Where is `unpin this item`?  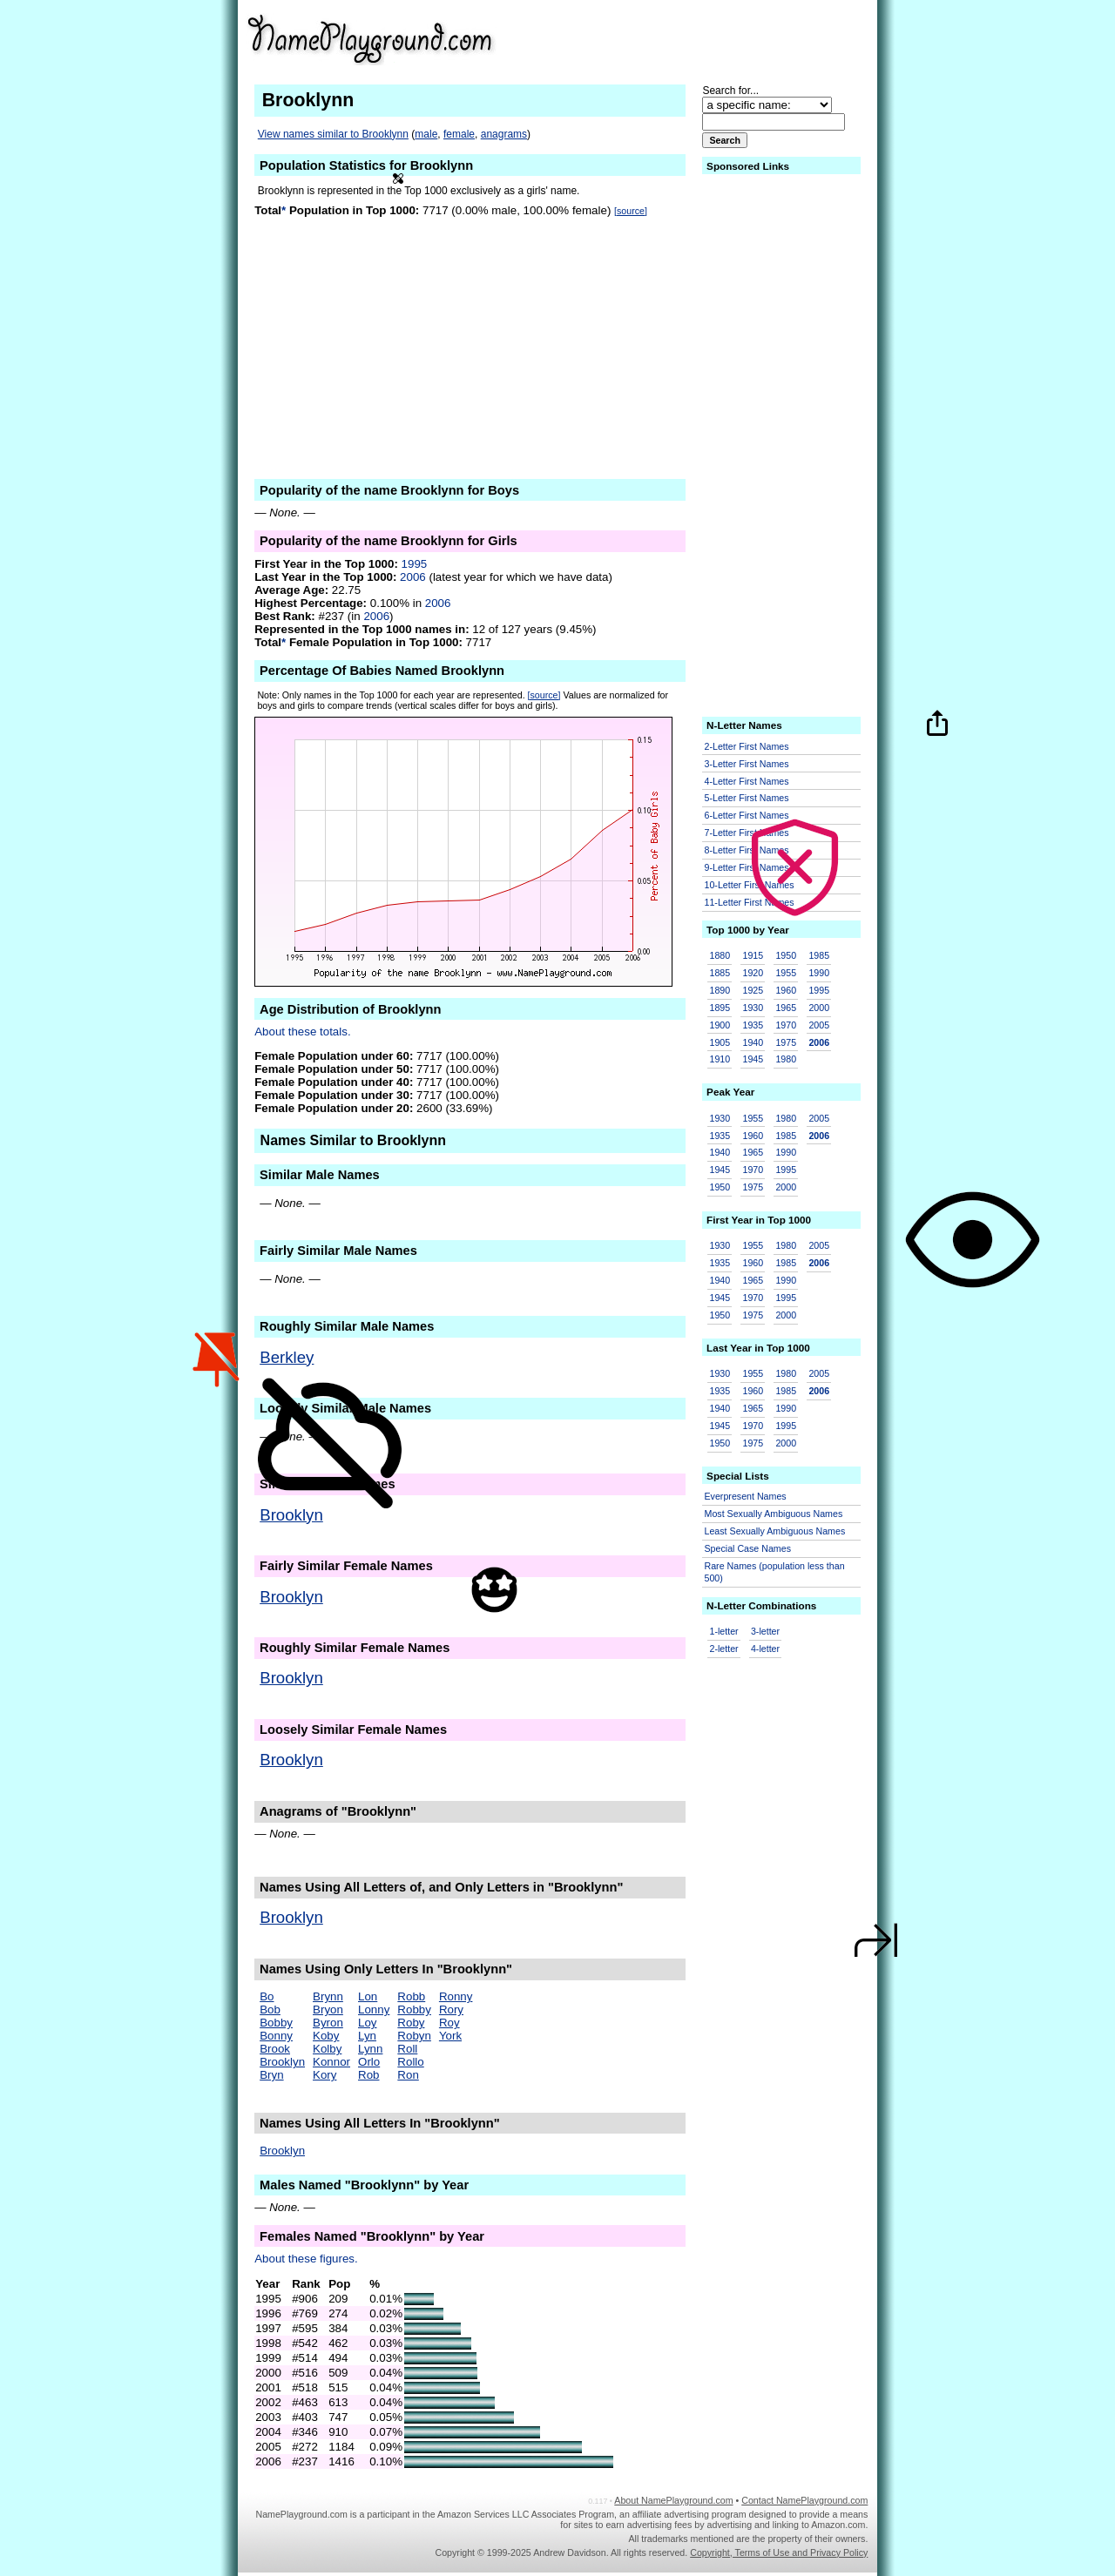
unpin this item is located at coordinates (217, 1357).